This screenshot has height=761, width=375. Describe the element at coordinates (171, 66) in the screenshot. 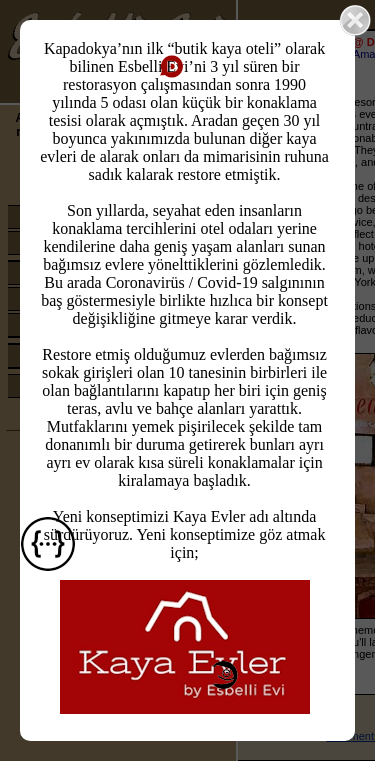

I see `open Disqus comments section` at that location.